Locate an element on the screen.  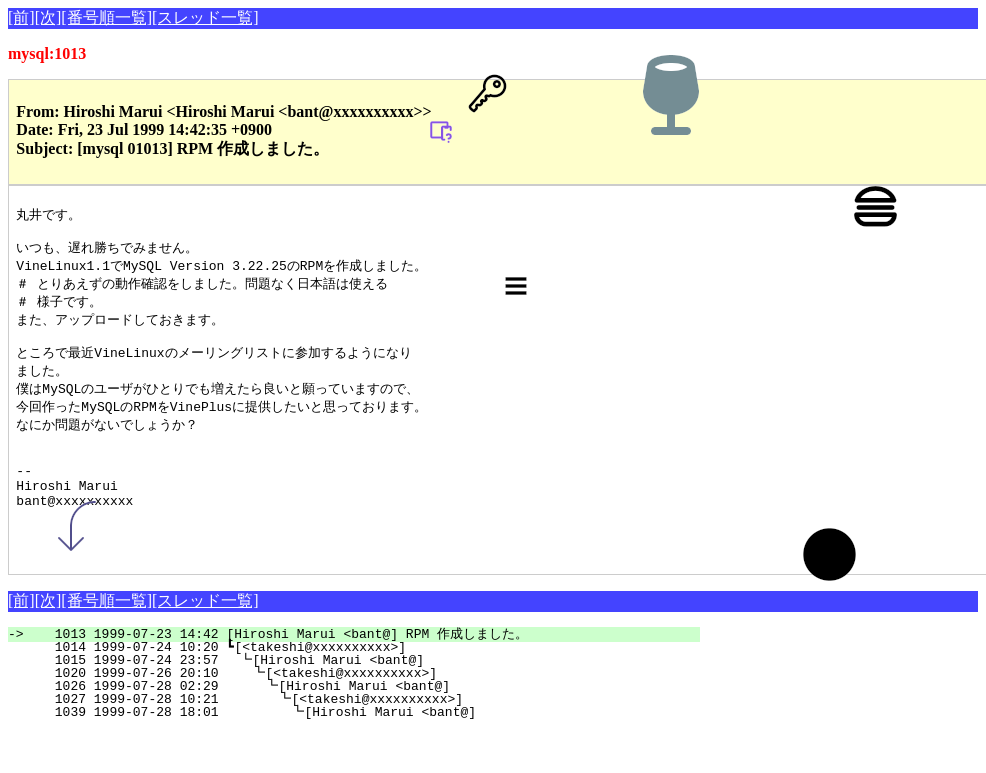
access security or password settings is located at coordinates (487, 93).